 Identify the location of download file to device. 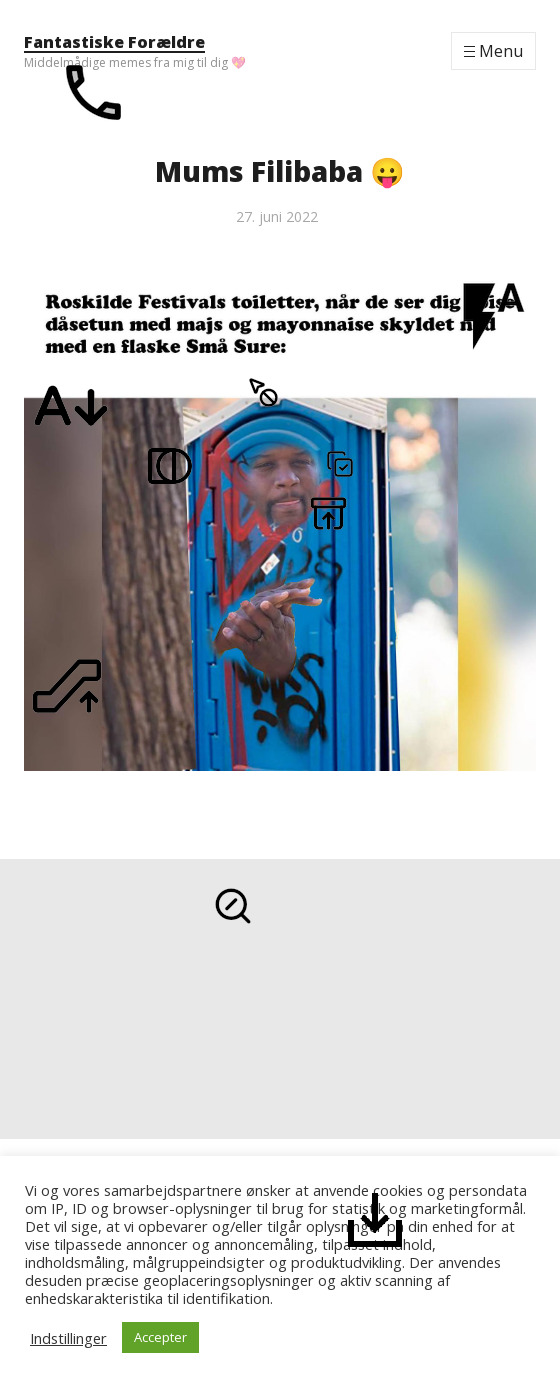
(375, 1220).